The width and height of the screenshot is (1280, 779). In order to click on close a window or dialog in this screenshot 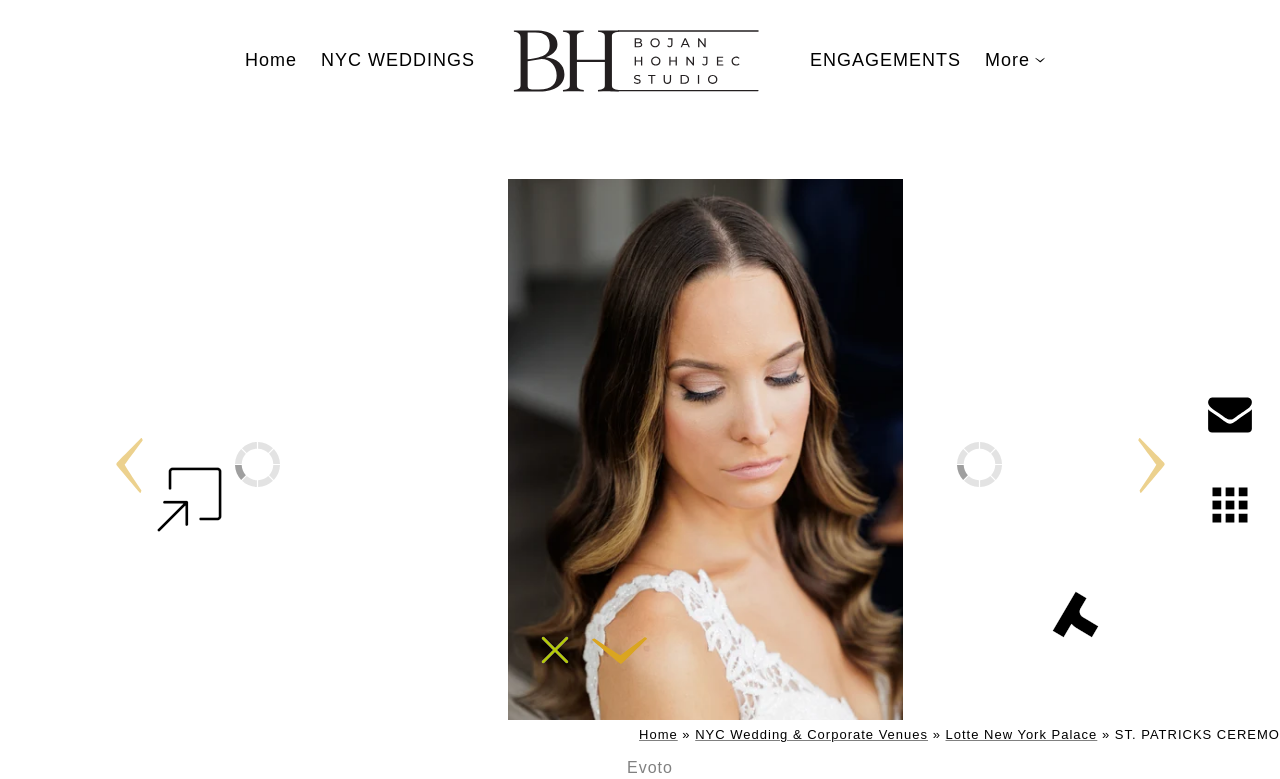, I will do `click(555, 650)`.